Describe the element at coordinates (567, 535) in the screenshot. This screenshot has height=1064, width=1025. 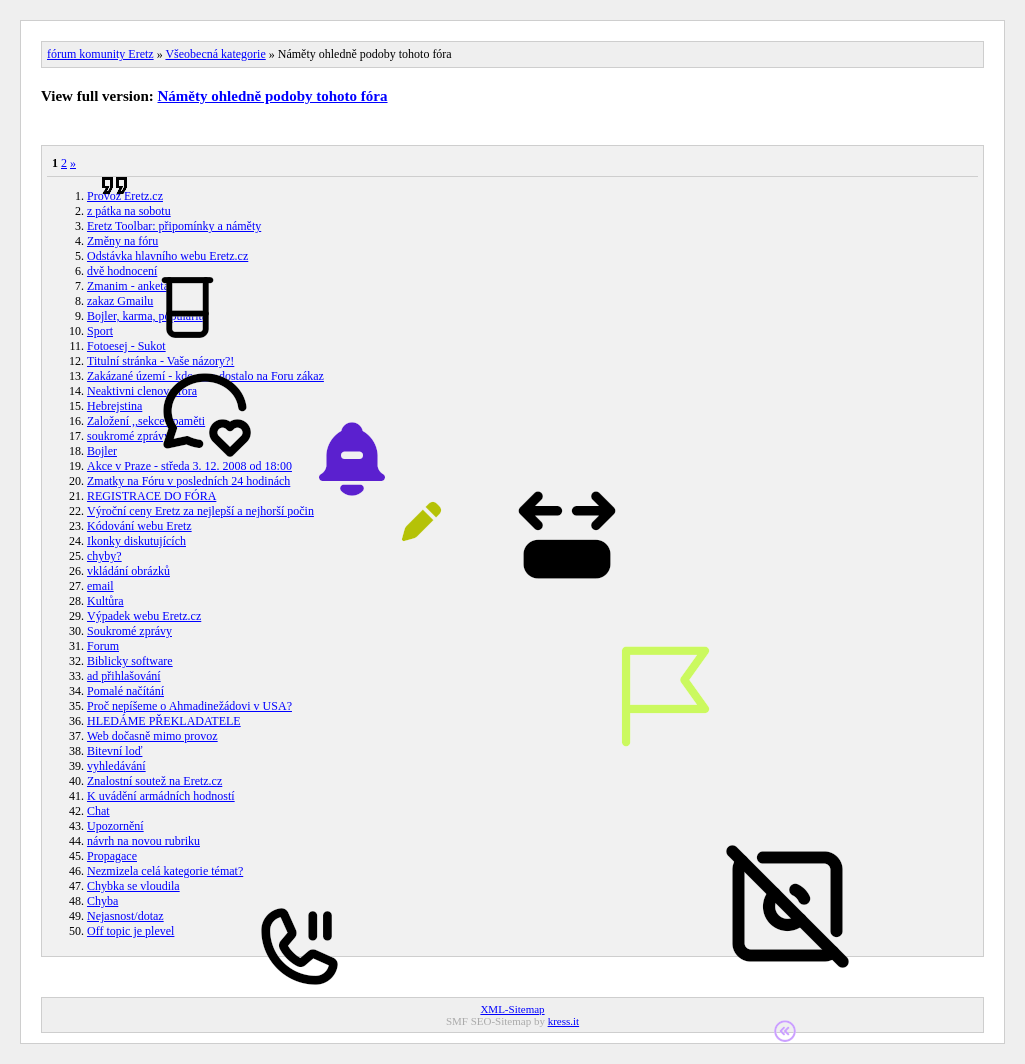
I see `auto-fit content to container width` at that location.